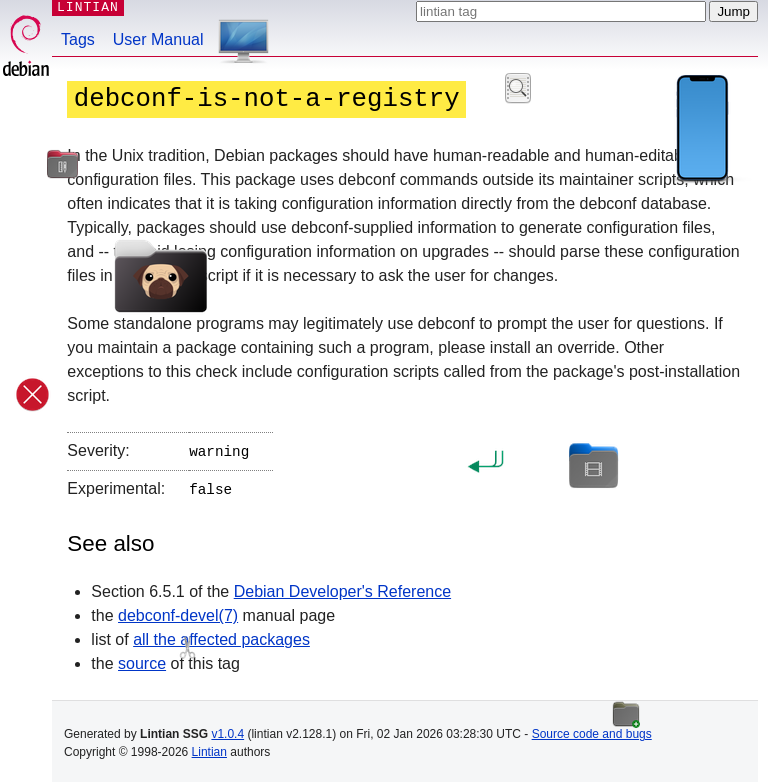 The height and width of the screenshot is (782, 768). I want to click on indicates a file or content that cannot be read, so click(32, 394).